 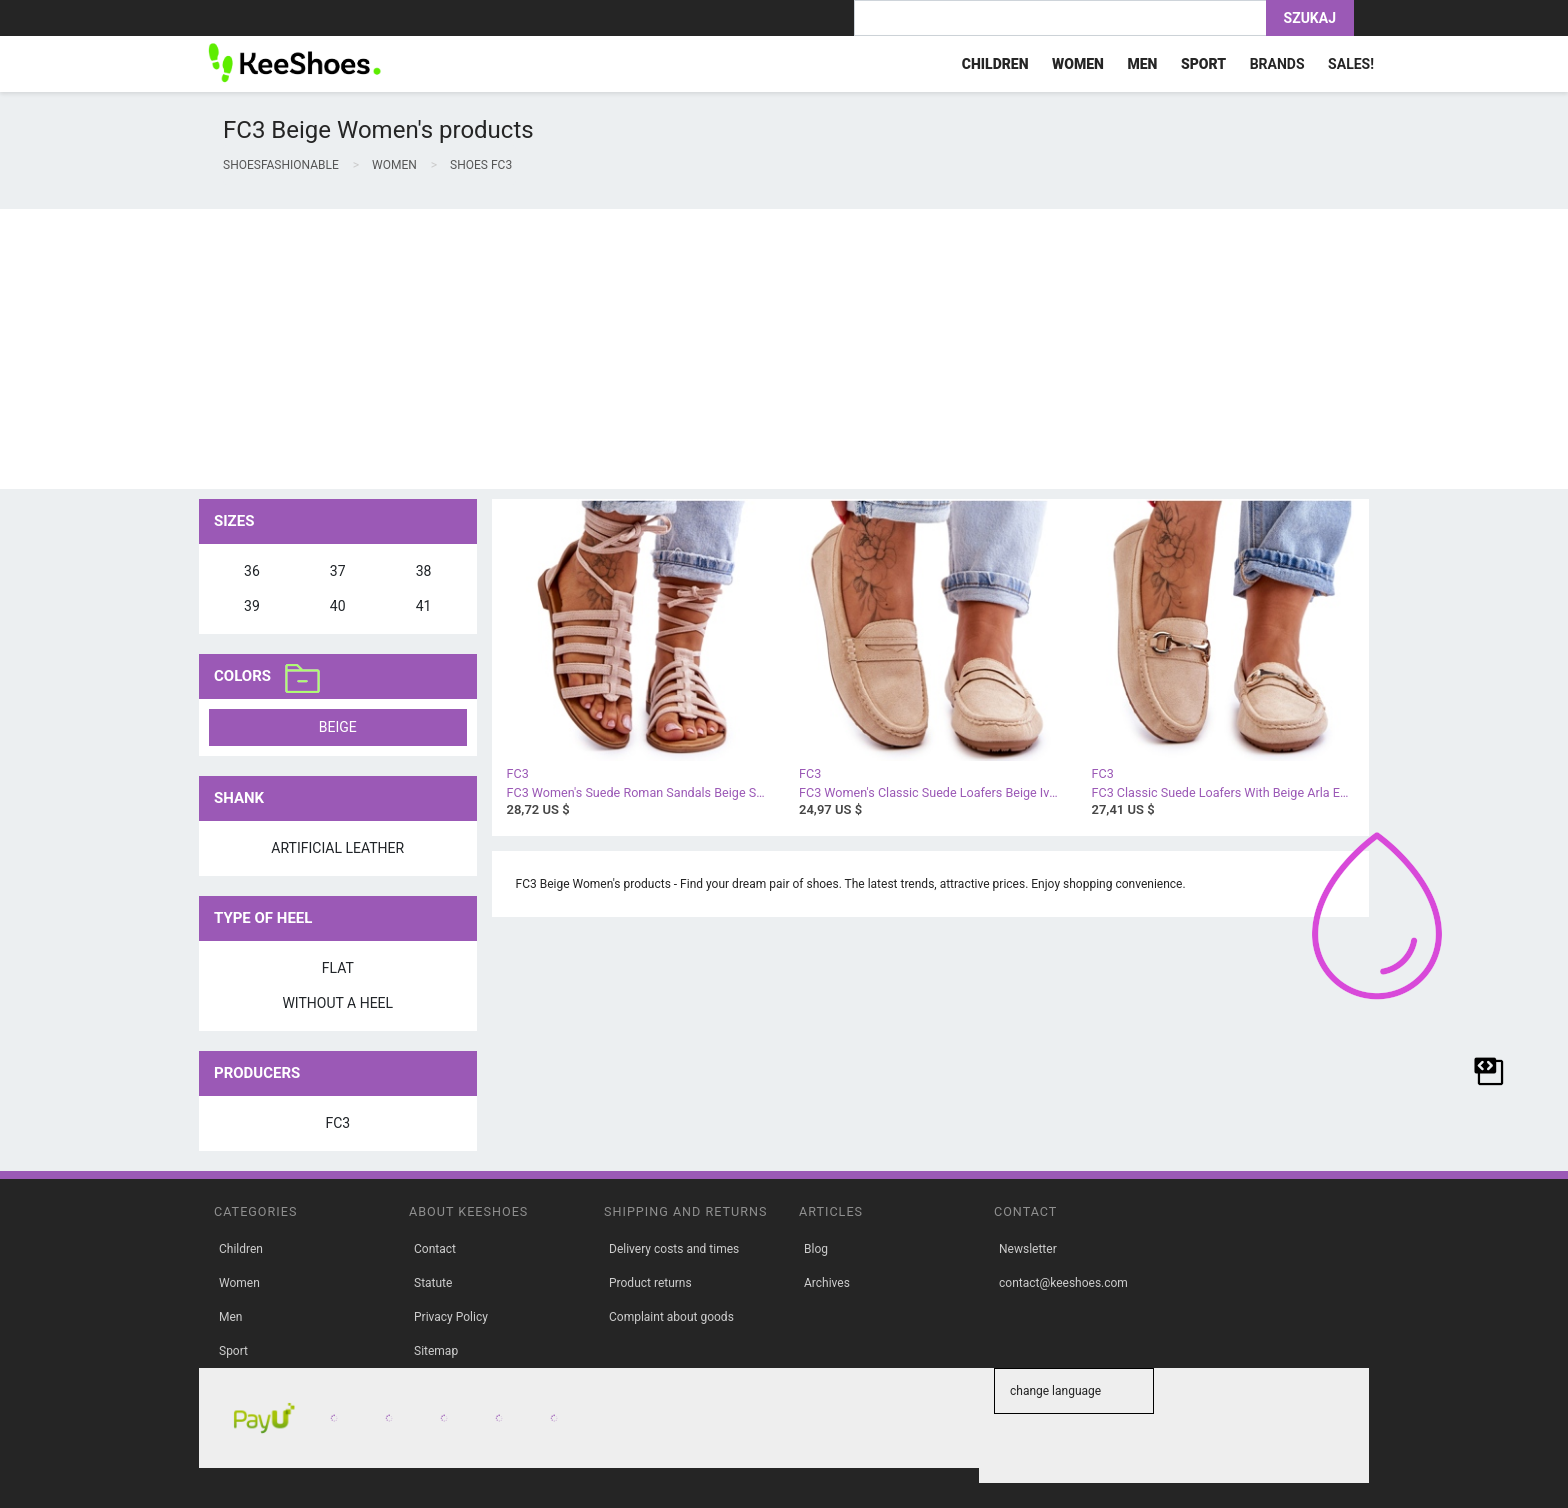 What do you see at coordinates (302, 678) in the screenshot?
I see `remove a folder` at bounding box center [302, 678].